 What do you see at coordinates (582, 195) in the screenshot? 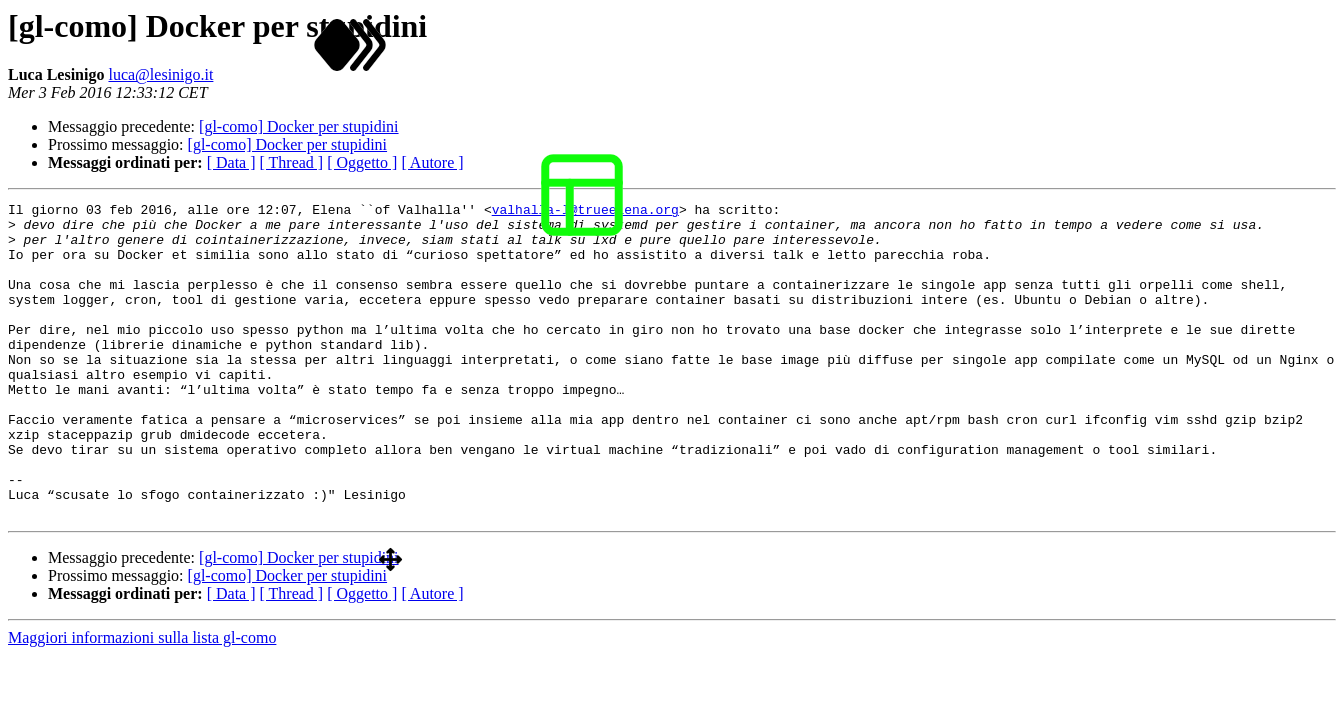
I see `toggle sidebar and header panel layout` at bounding box center [582, 195].